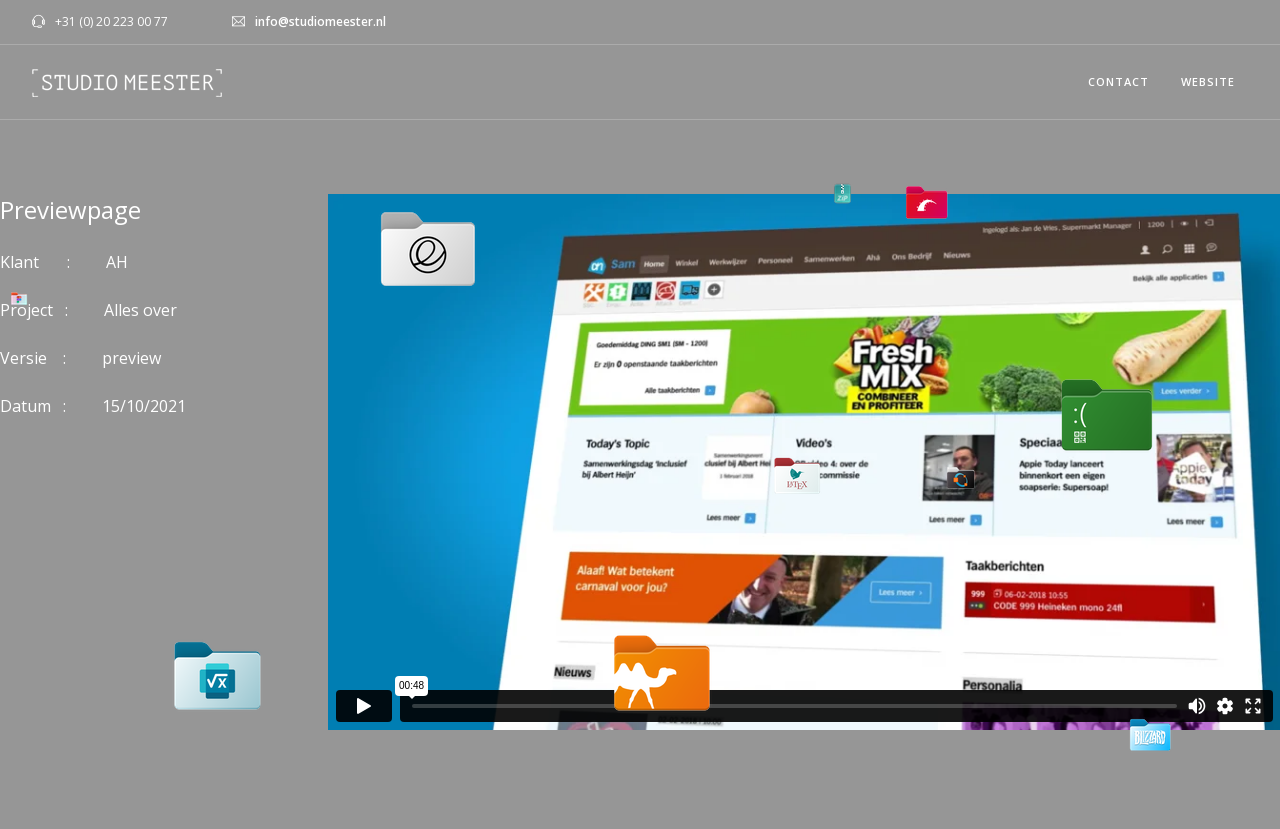 The width and height of the screenshot is (1280, 829). I want to click on folder containing windows insider or beta system files, so click(1106, 417).